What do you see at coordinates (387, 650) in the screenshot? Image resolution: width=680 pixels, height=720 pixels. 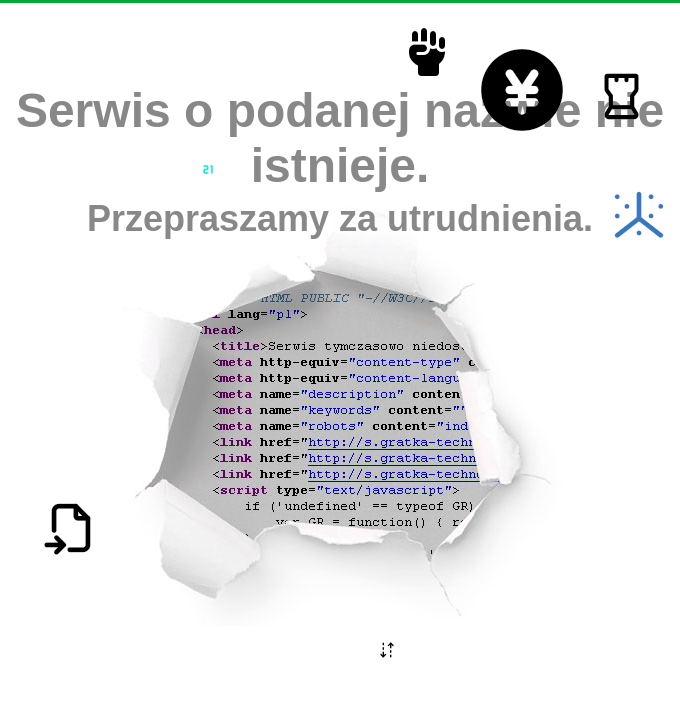 I see `transfer data between two sources` at bounding box center [387, 650].